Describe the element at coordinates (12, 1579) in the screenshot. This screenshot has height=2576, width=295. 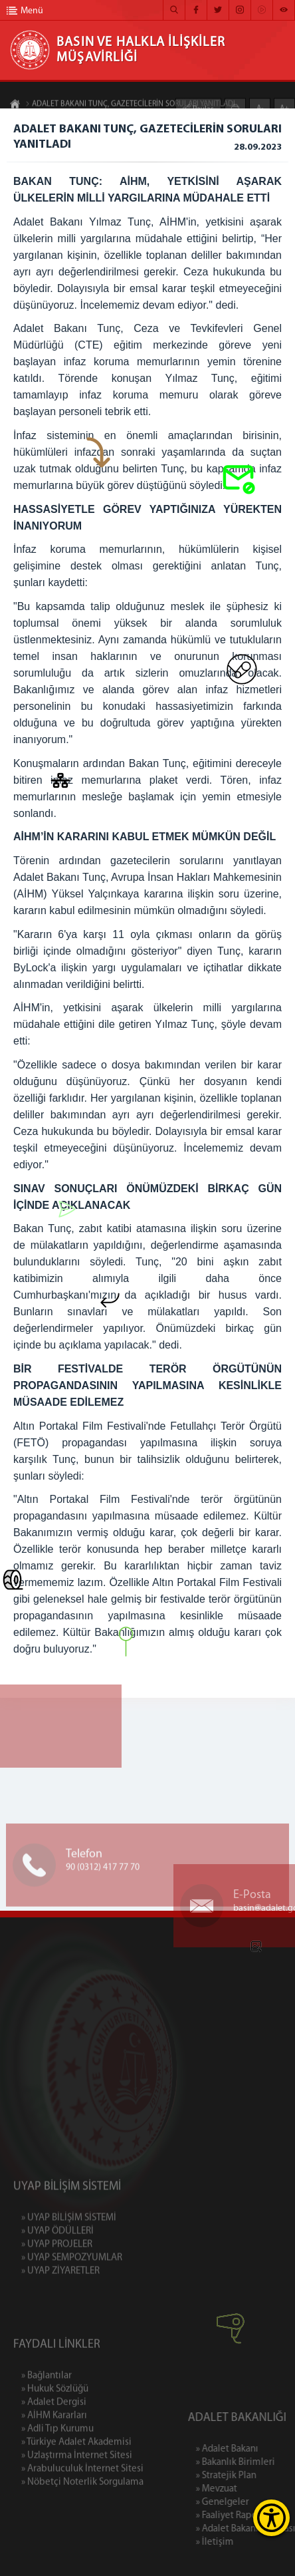
I see `access tire pressure or vehicle tire information` at that location.